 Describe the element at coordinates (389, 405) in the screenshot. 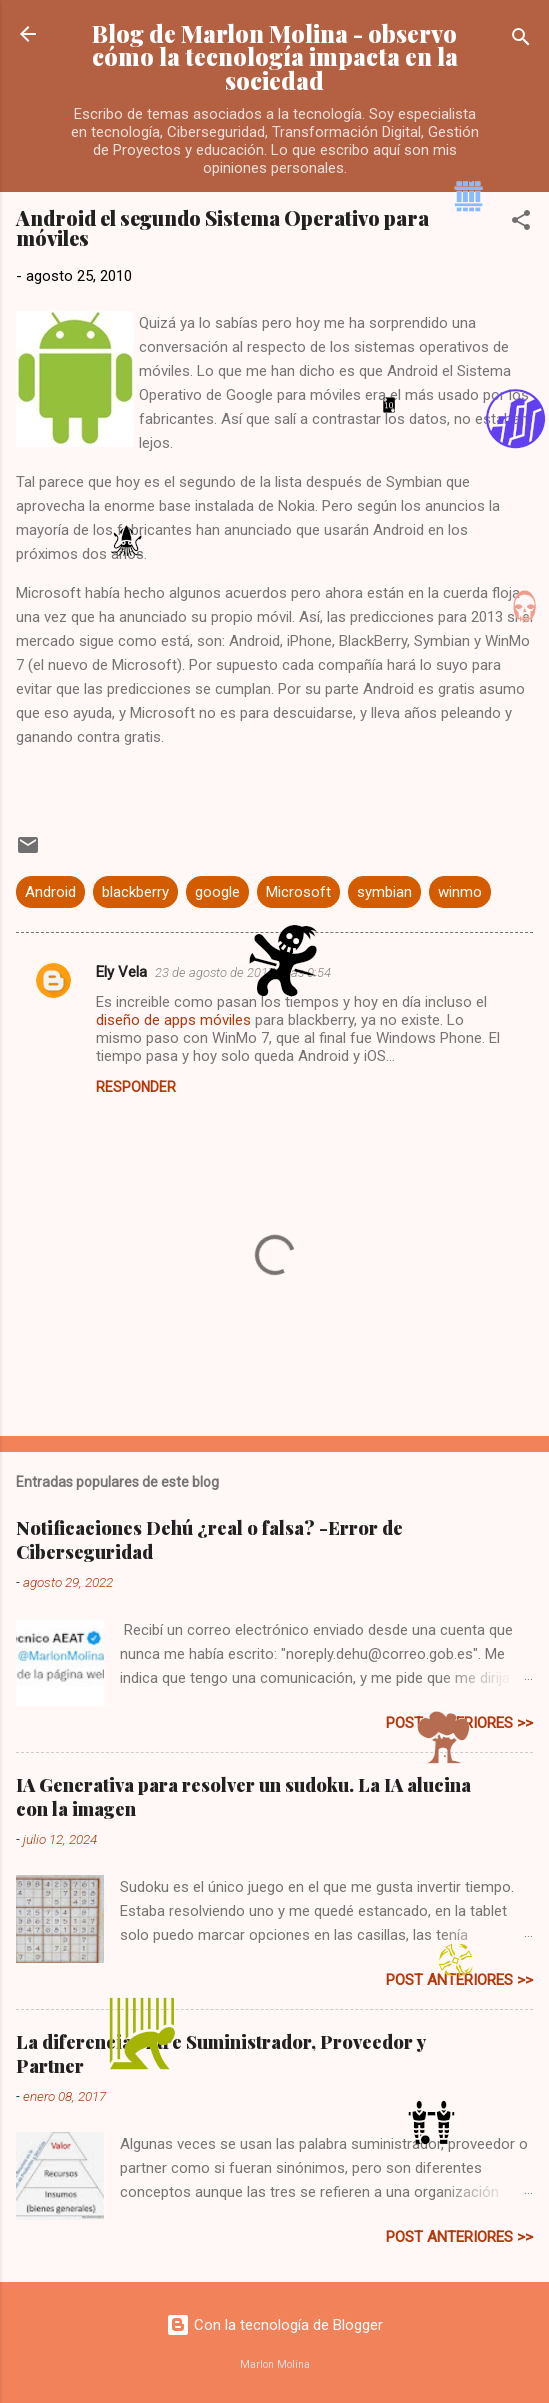

I see `ten of spades playing card` at that location.